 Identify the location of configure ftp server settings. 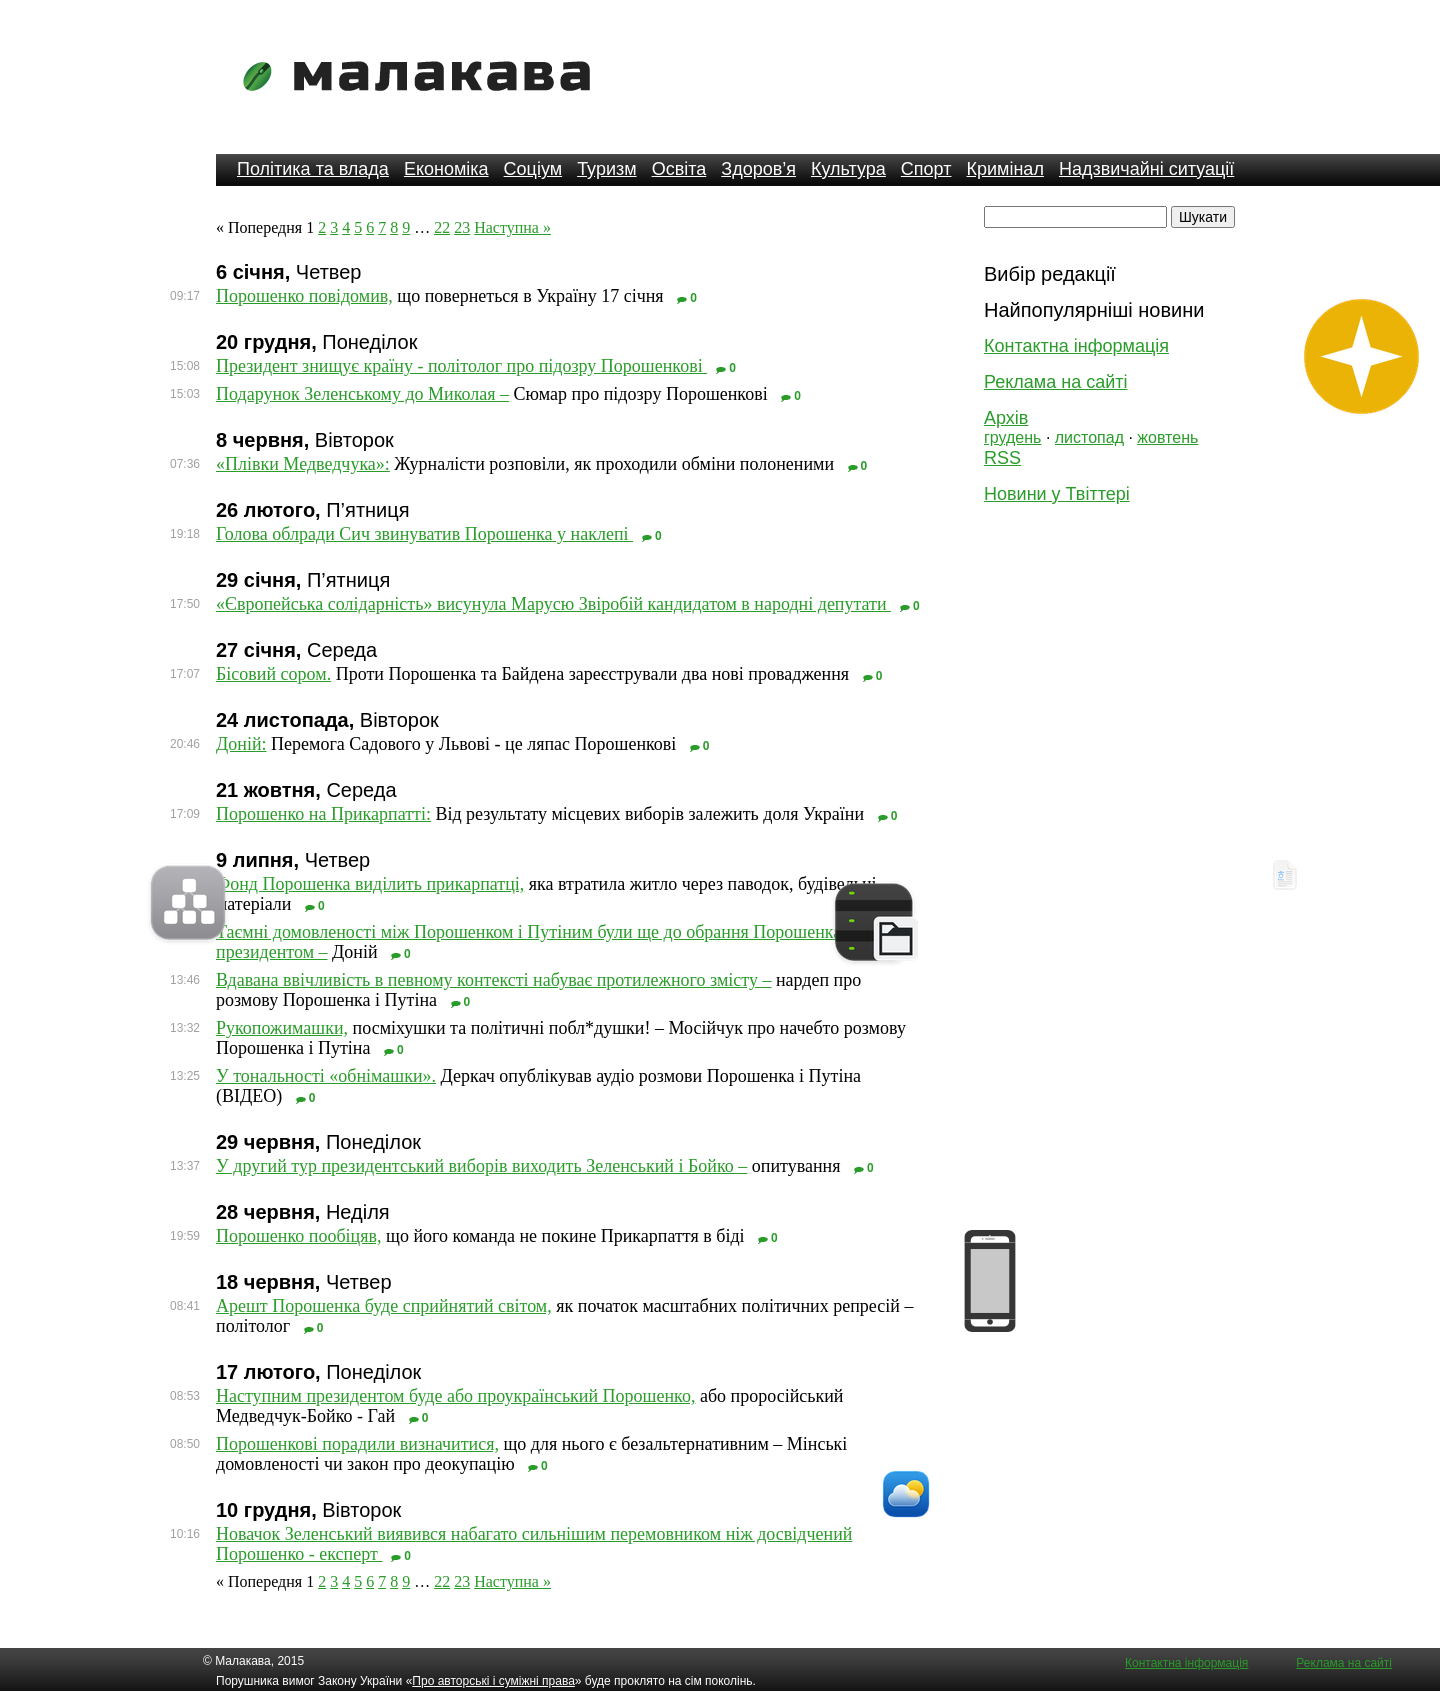
(874, 923).